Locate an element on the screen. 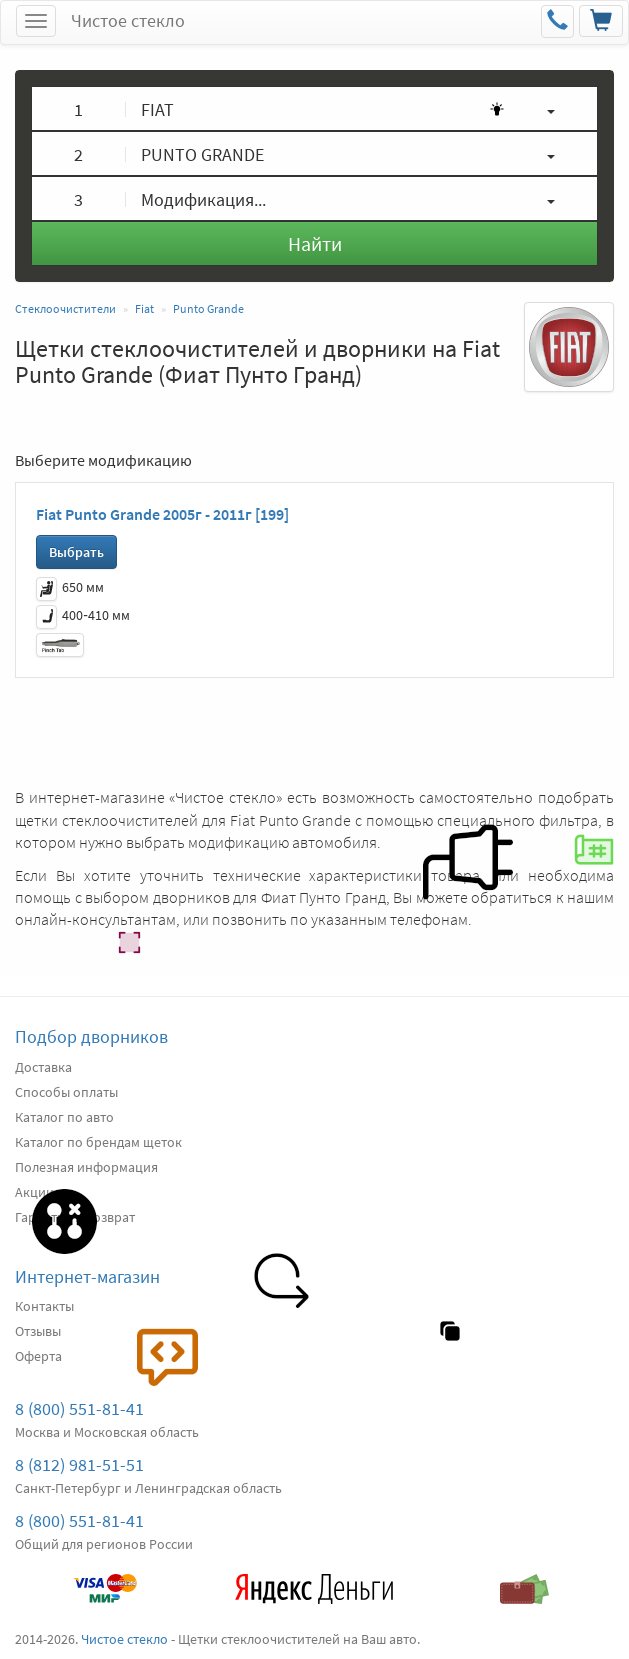 The height and width of the screenshot is (1659, 629). view project blueprints or technical plans is located at coordinates (594, 851).